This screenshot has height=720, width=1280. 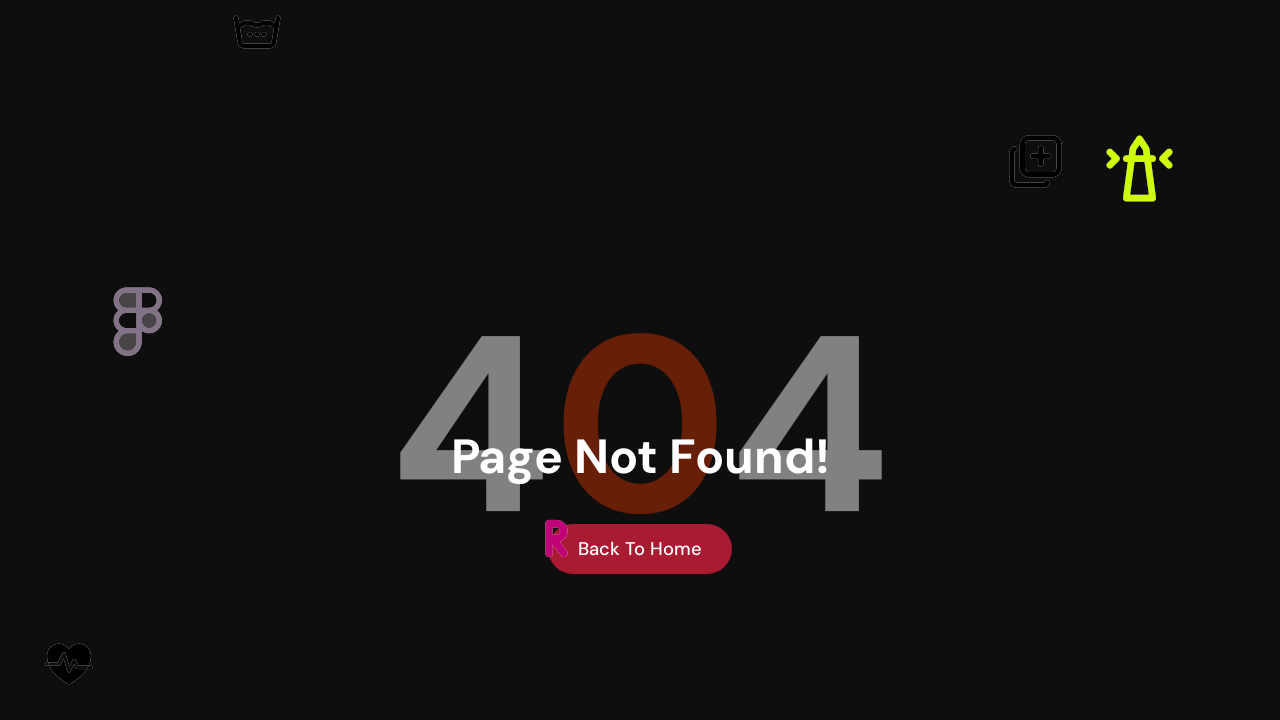 I want to click on wash at medium temperature setting, so click(x=257, y=32).